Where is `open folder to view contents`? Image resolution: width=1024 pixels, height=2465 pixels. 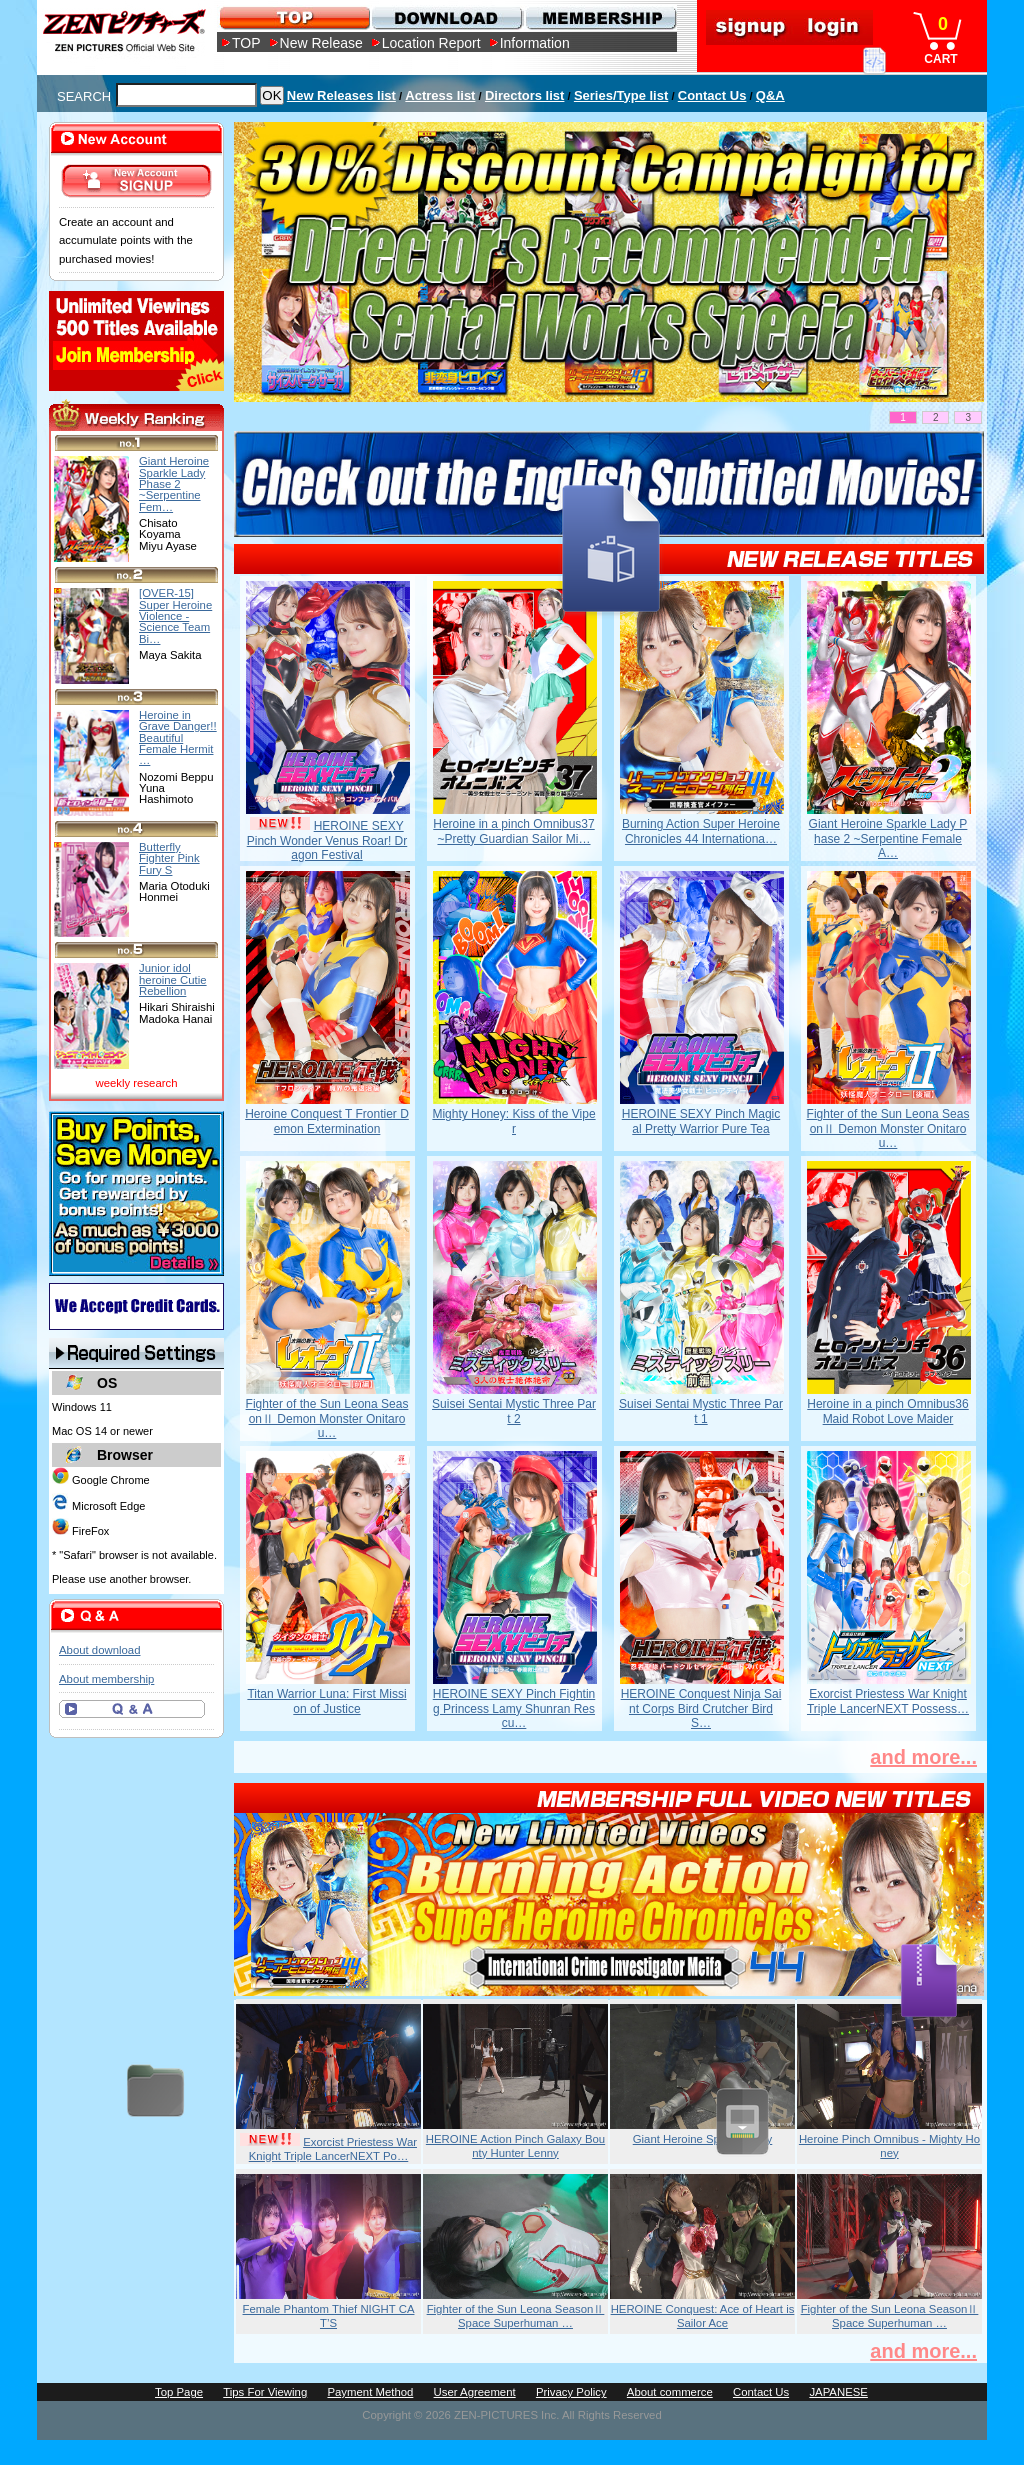
open folder to view contents is located at coordinates (155, 2090).